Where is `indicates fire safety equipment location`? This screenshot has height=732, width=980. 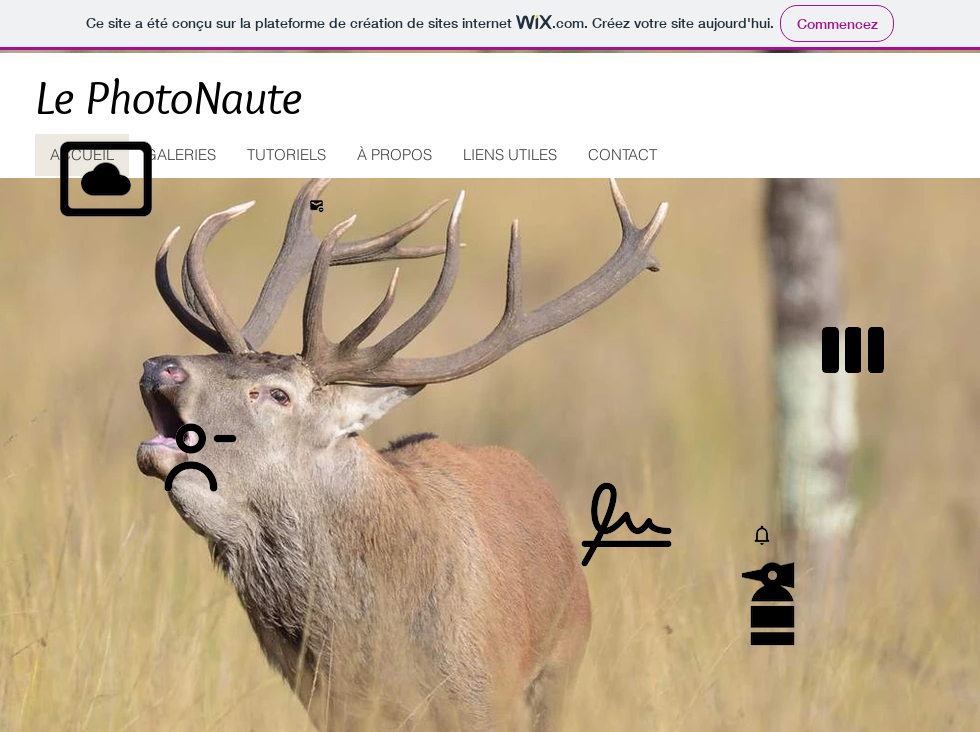 indicates fire safety equipment location is located at coordinates (772, 601).